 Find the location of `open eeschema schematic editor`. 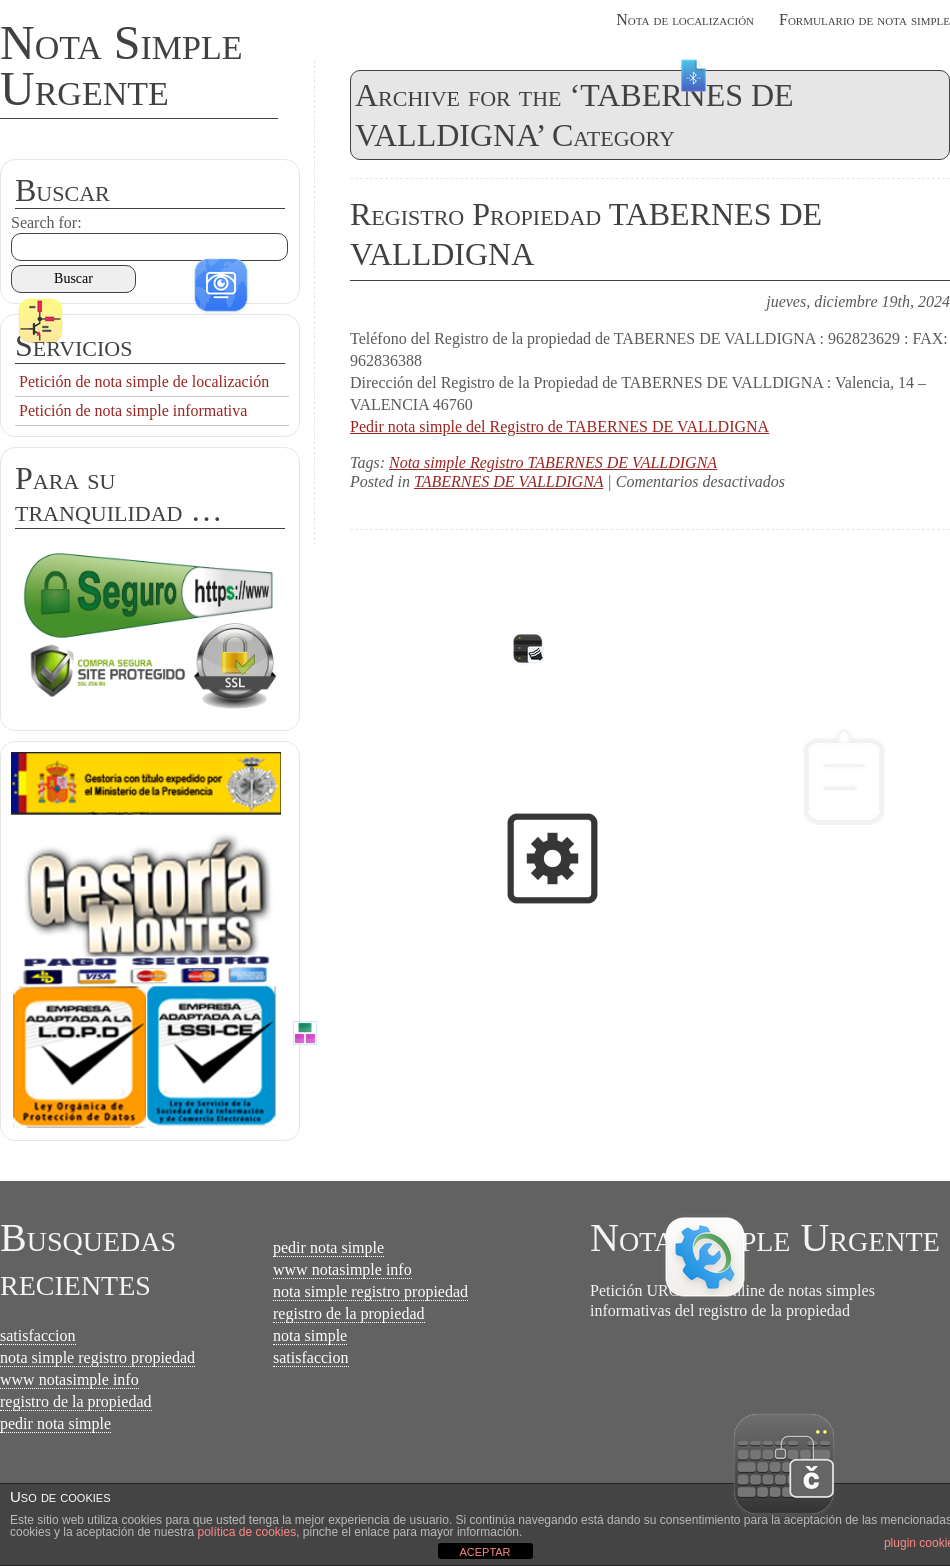

open eeschema schematic editor is located at coordinates (40, 320).